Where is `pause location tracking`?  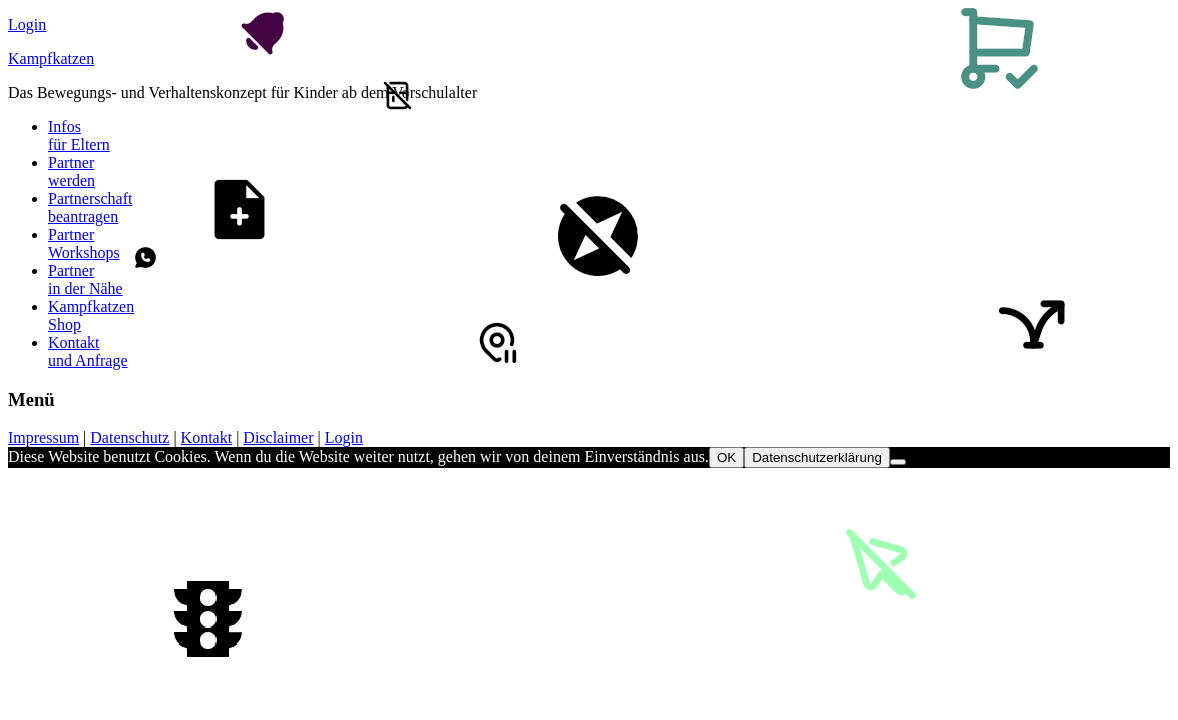
pause location tracking is located at coordinates (497, 342).